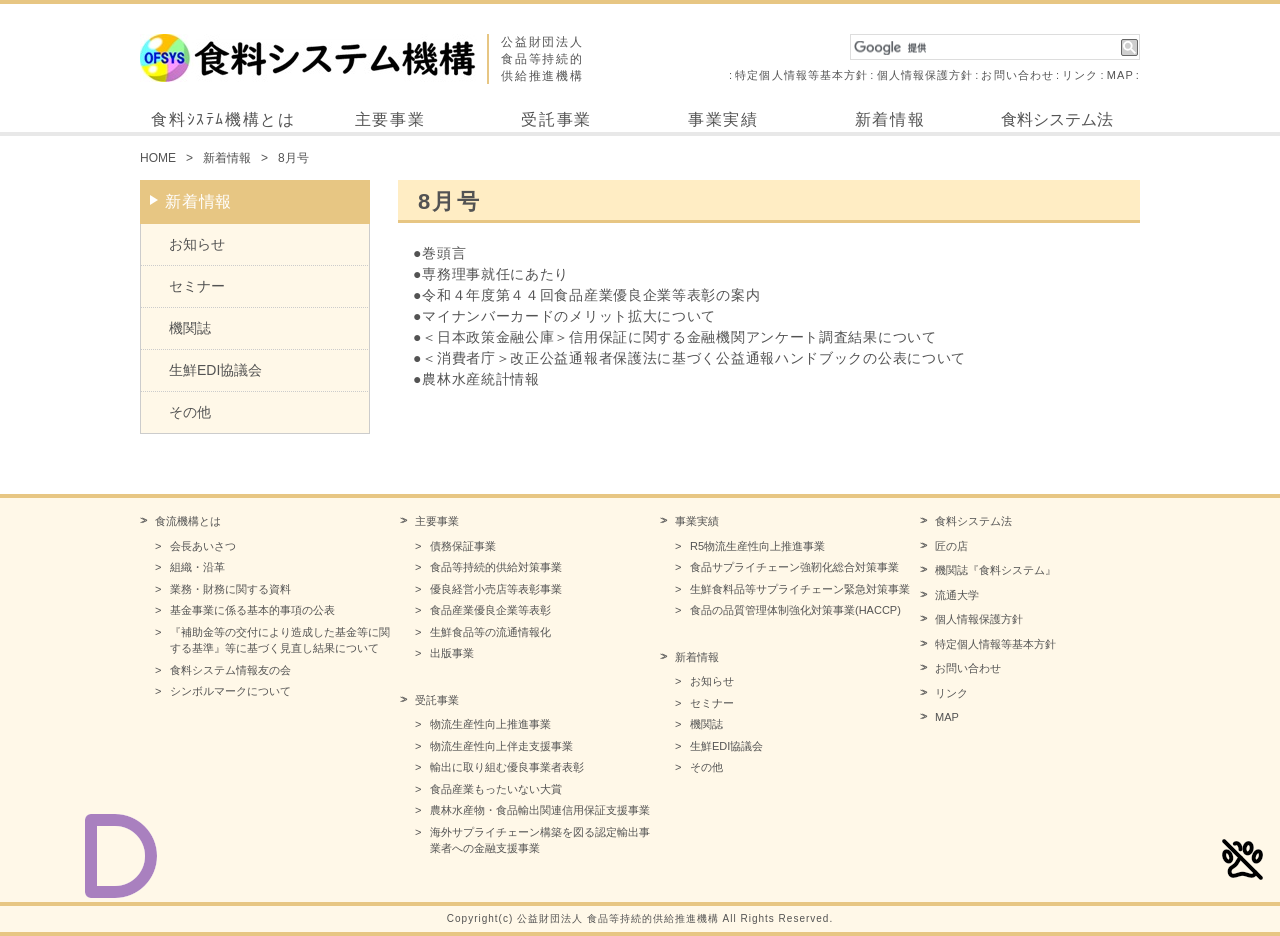  I want to click on disable pet-friendly filter, so click(1242, 859).